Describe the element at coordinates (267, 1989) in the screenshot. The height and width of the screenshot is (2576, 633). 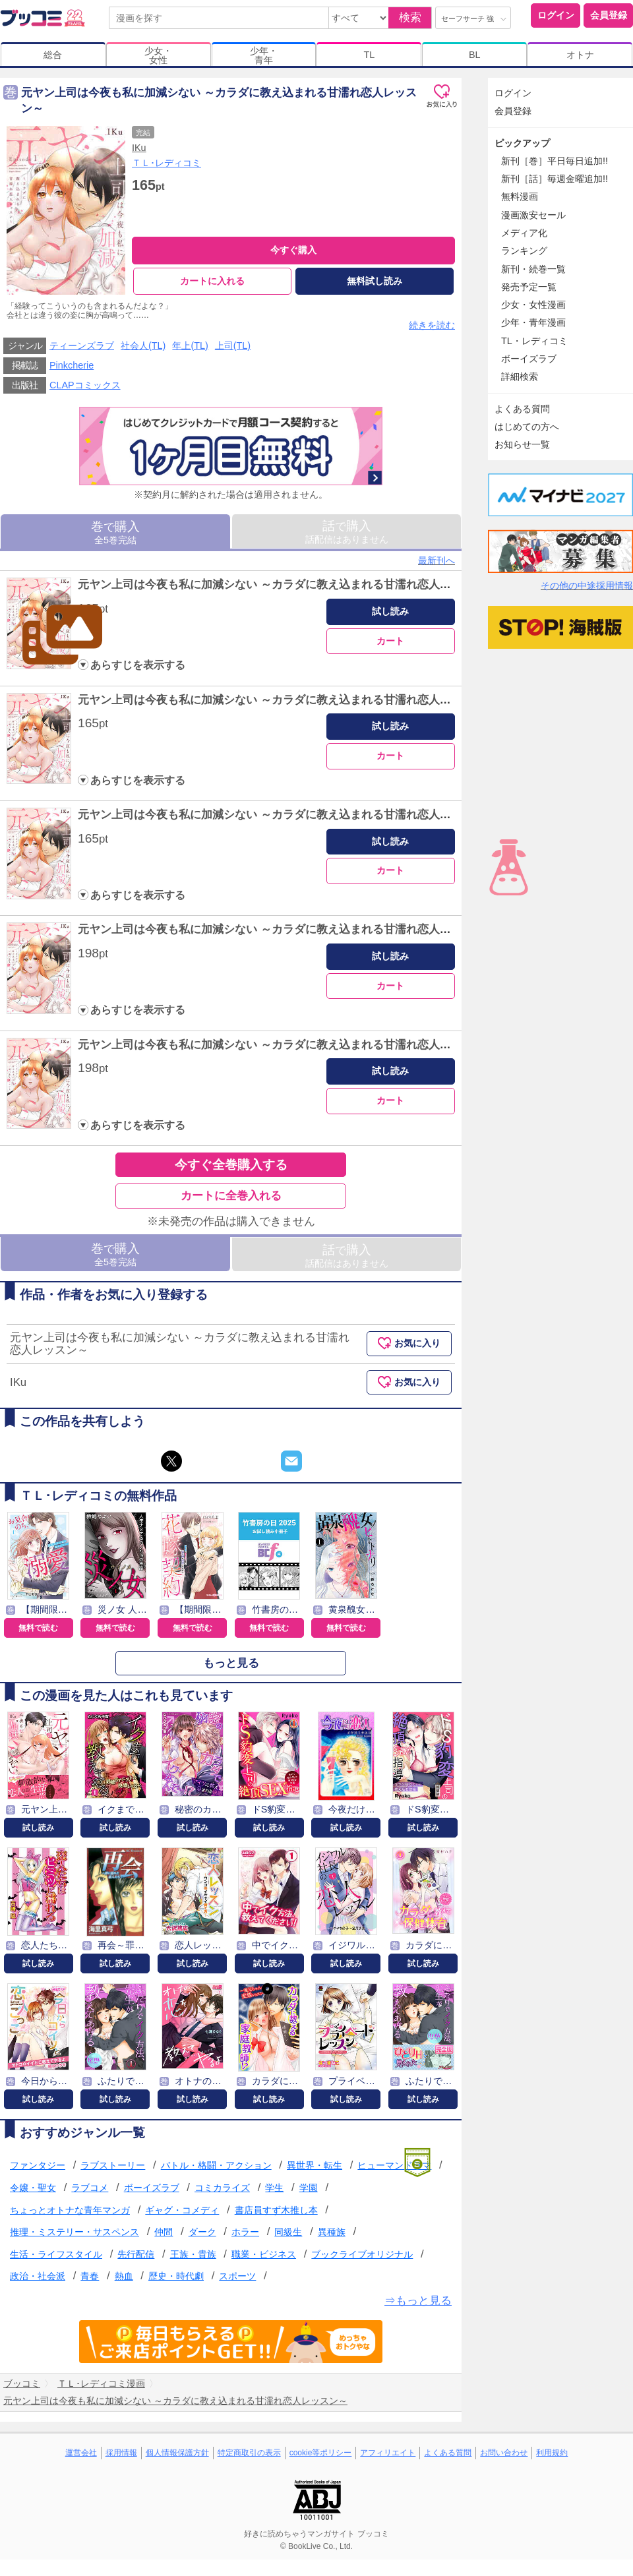
I see `start recording audio or video` at that location.